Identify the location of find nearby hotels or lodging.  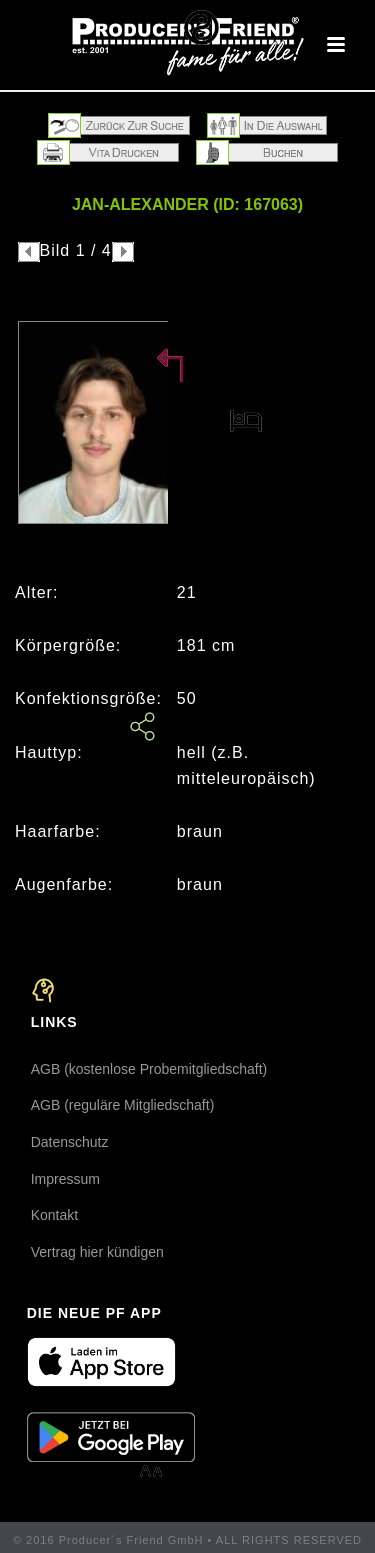
(246, 420).